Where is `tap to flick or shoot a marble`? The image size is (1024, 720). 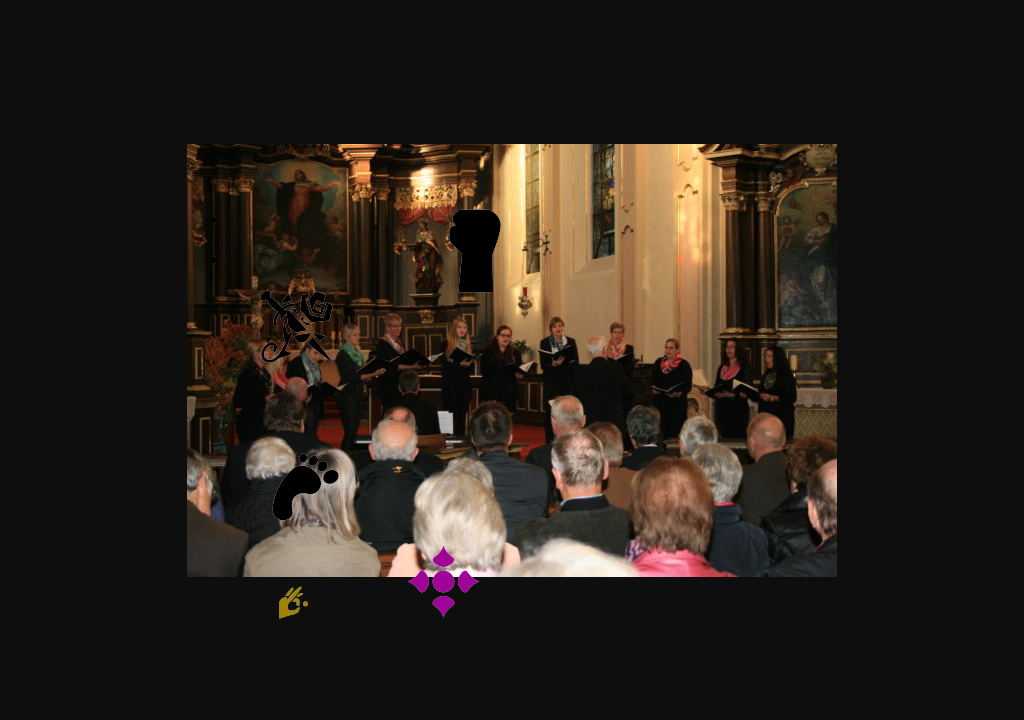 tap to flick or shoot a marble is located at coordinates (298, 602).